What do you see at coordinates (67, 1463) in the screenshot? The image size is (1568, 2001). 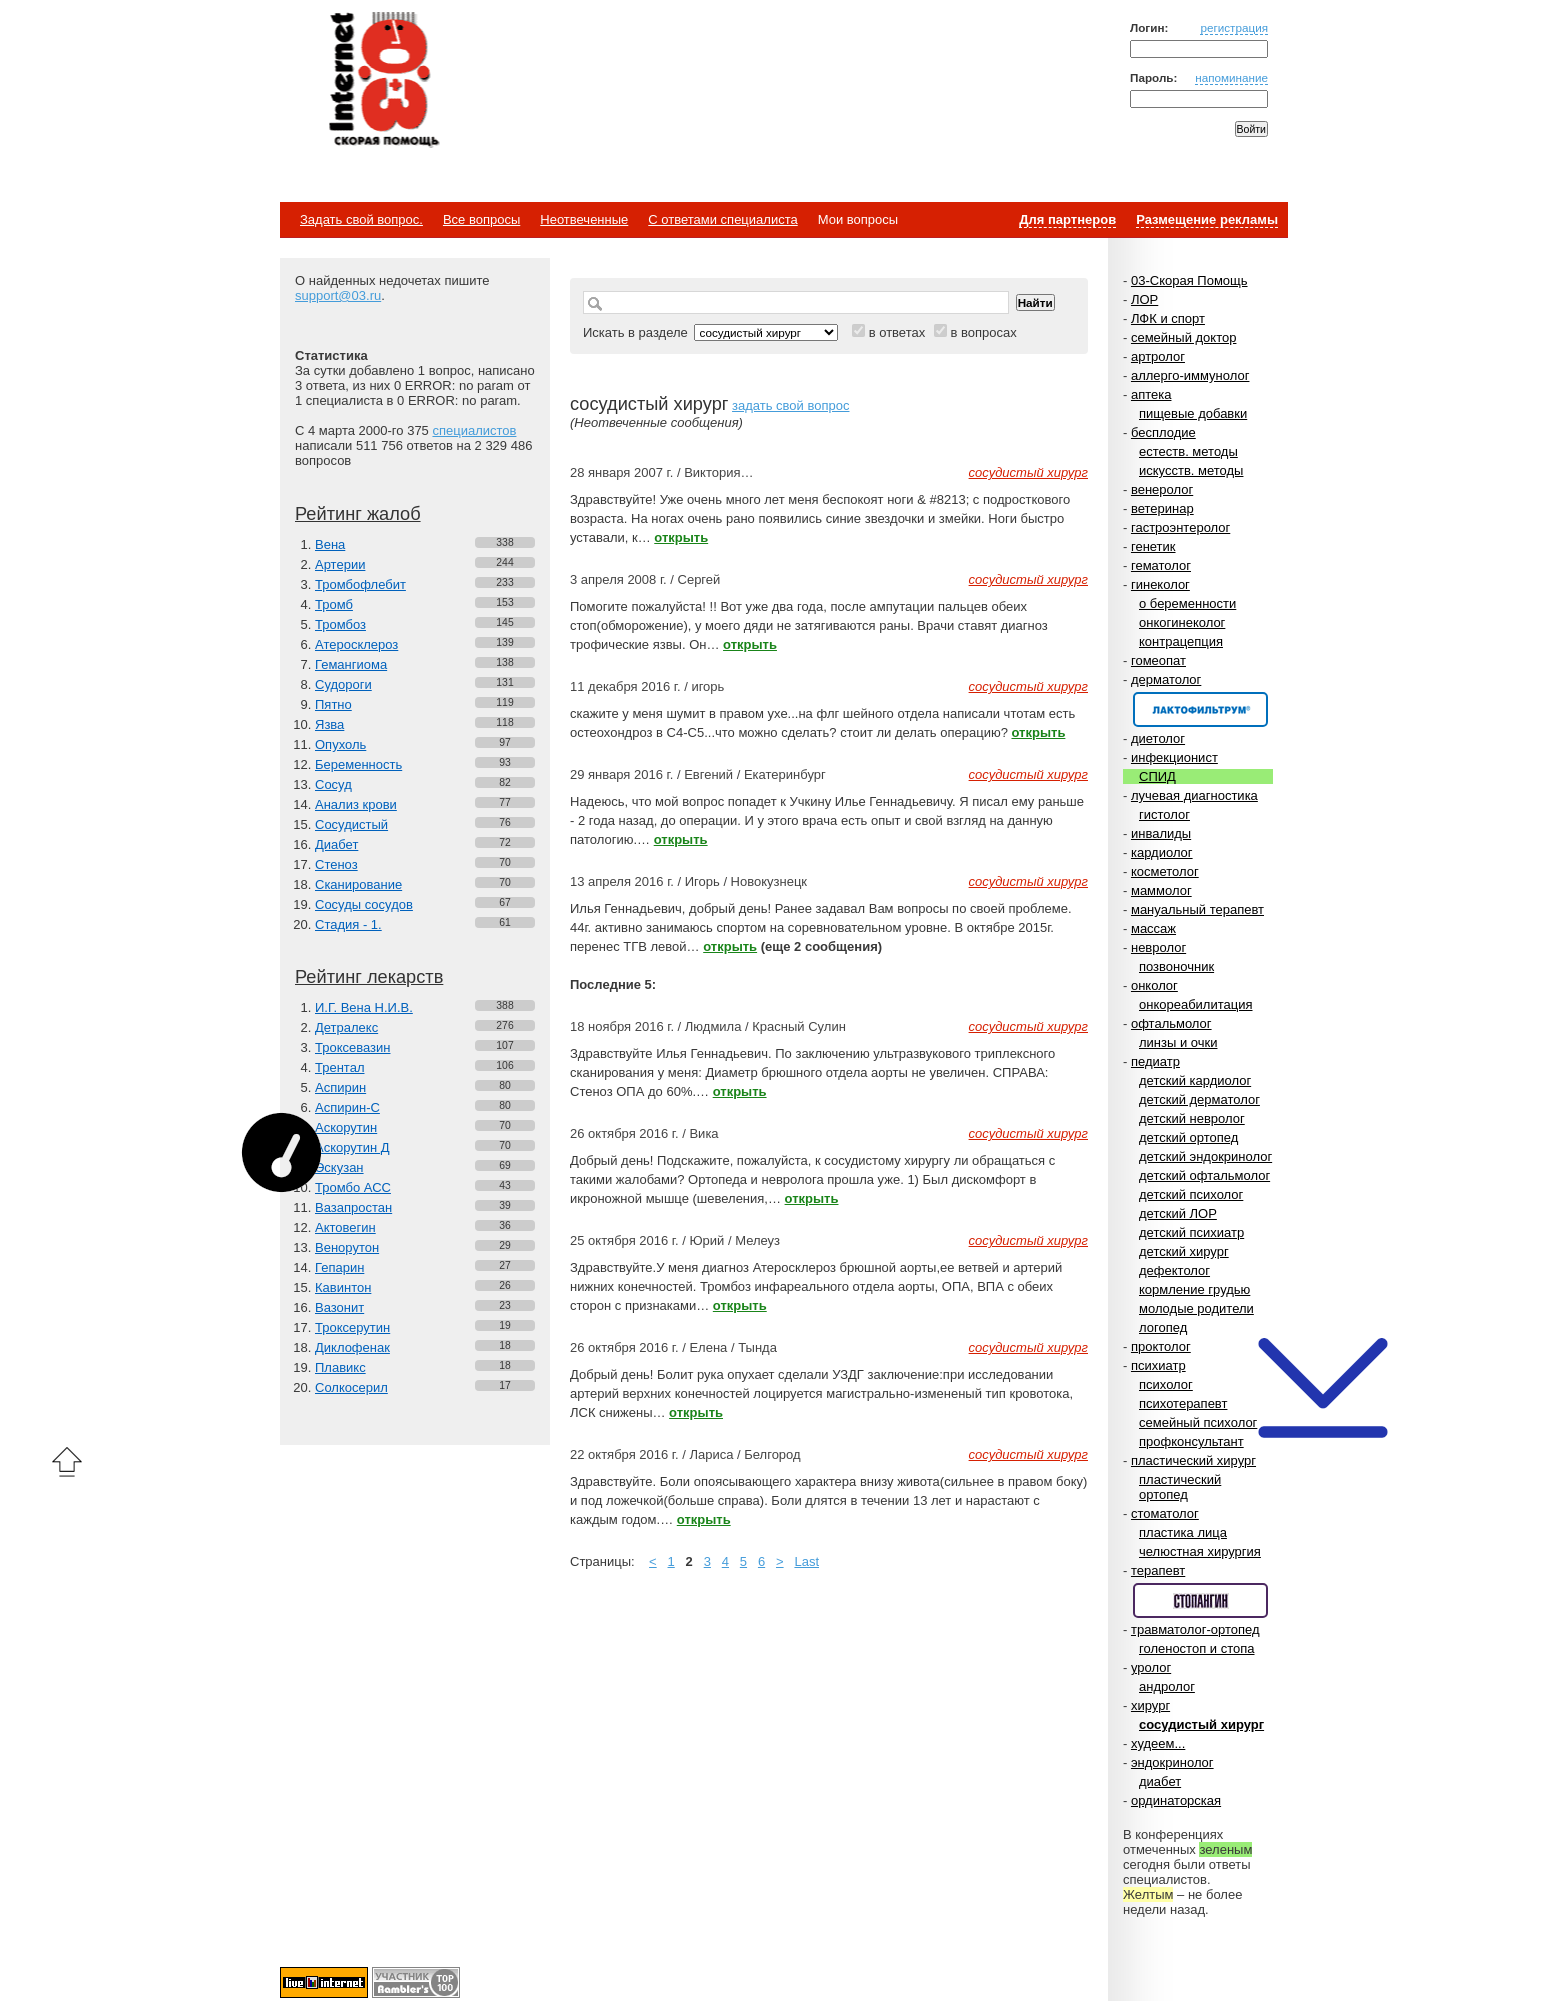 I see `upload a file or document` at bounding box center [67, 1463].